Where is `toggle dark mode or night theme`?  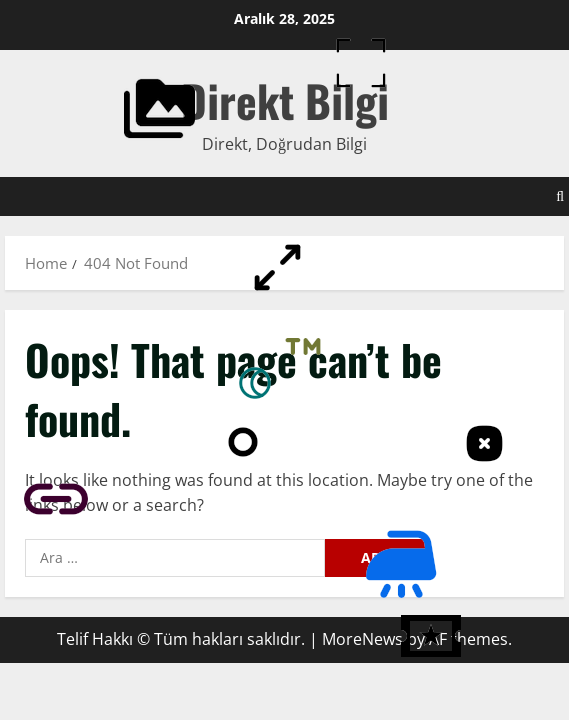
toggle dark mode or night theme is located at coordinates (255, 383).